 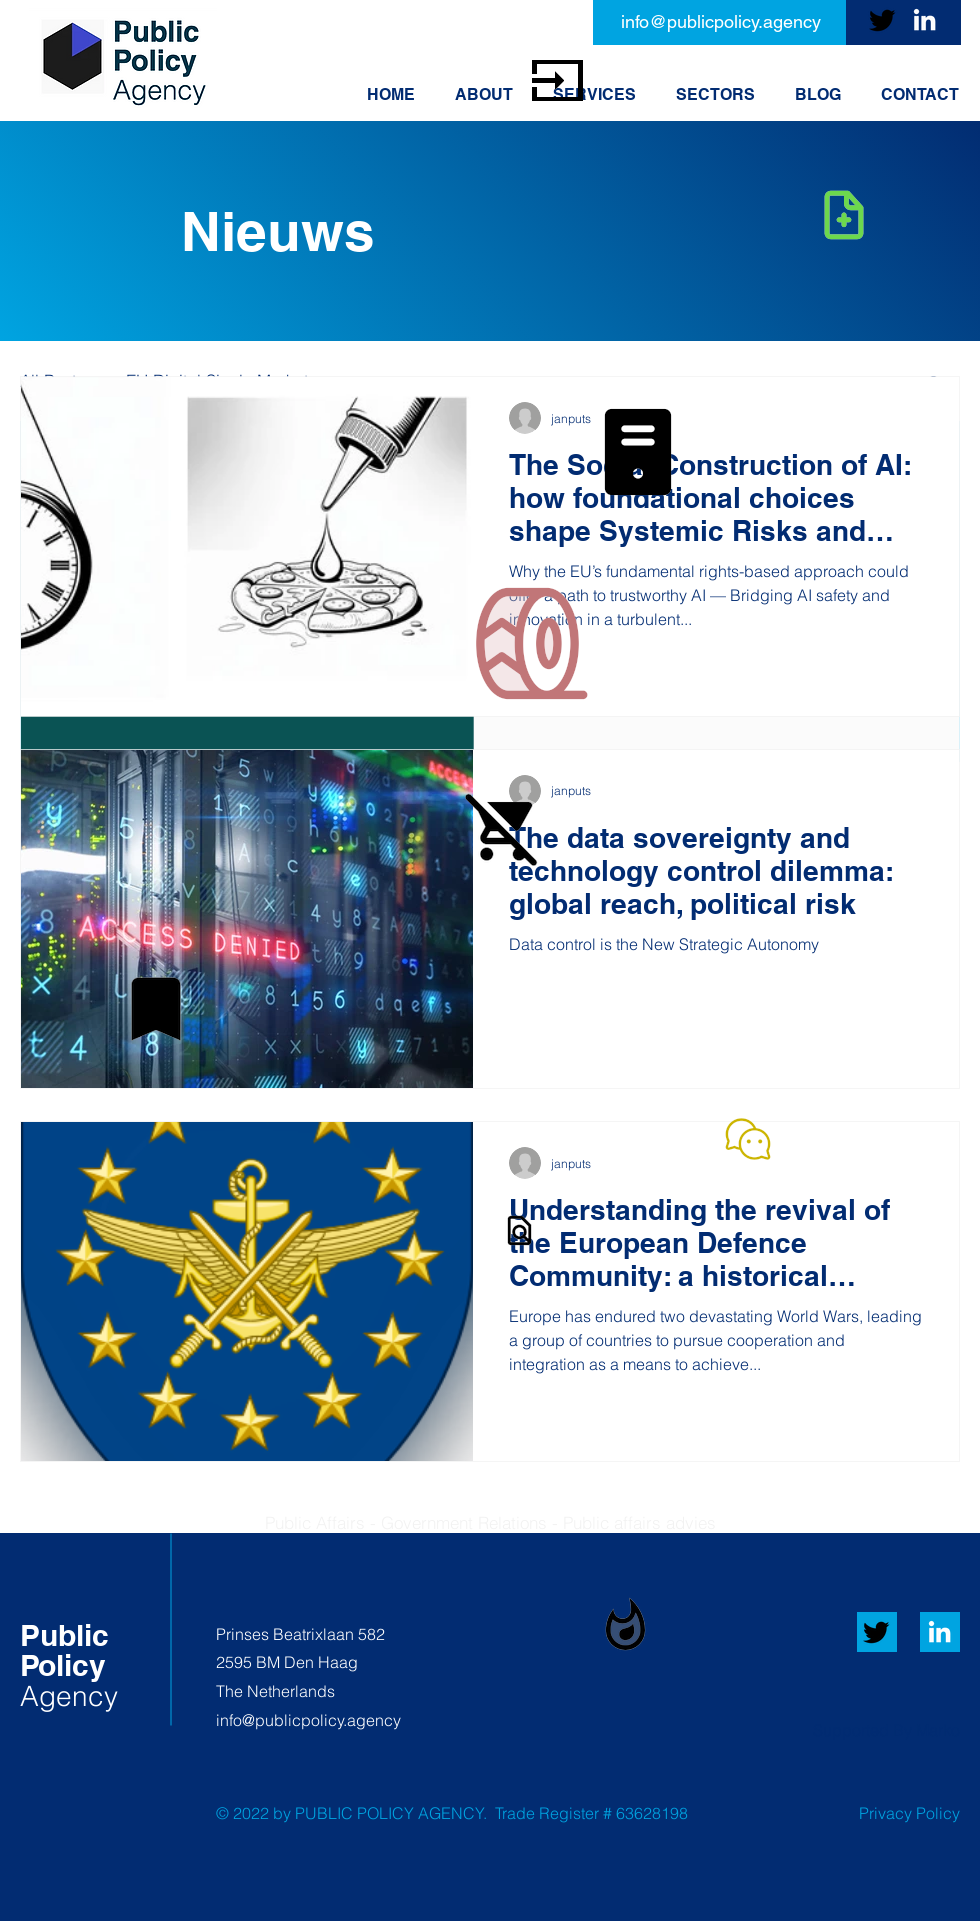 I want to click on access server or desktop computer settings, so click(x=638, y=452).